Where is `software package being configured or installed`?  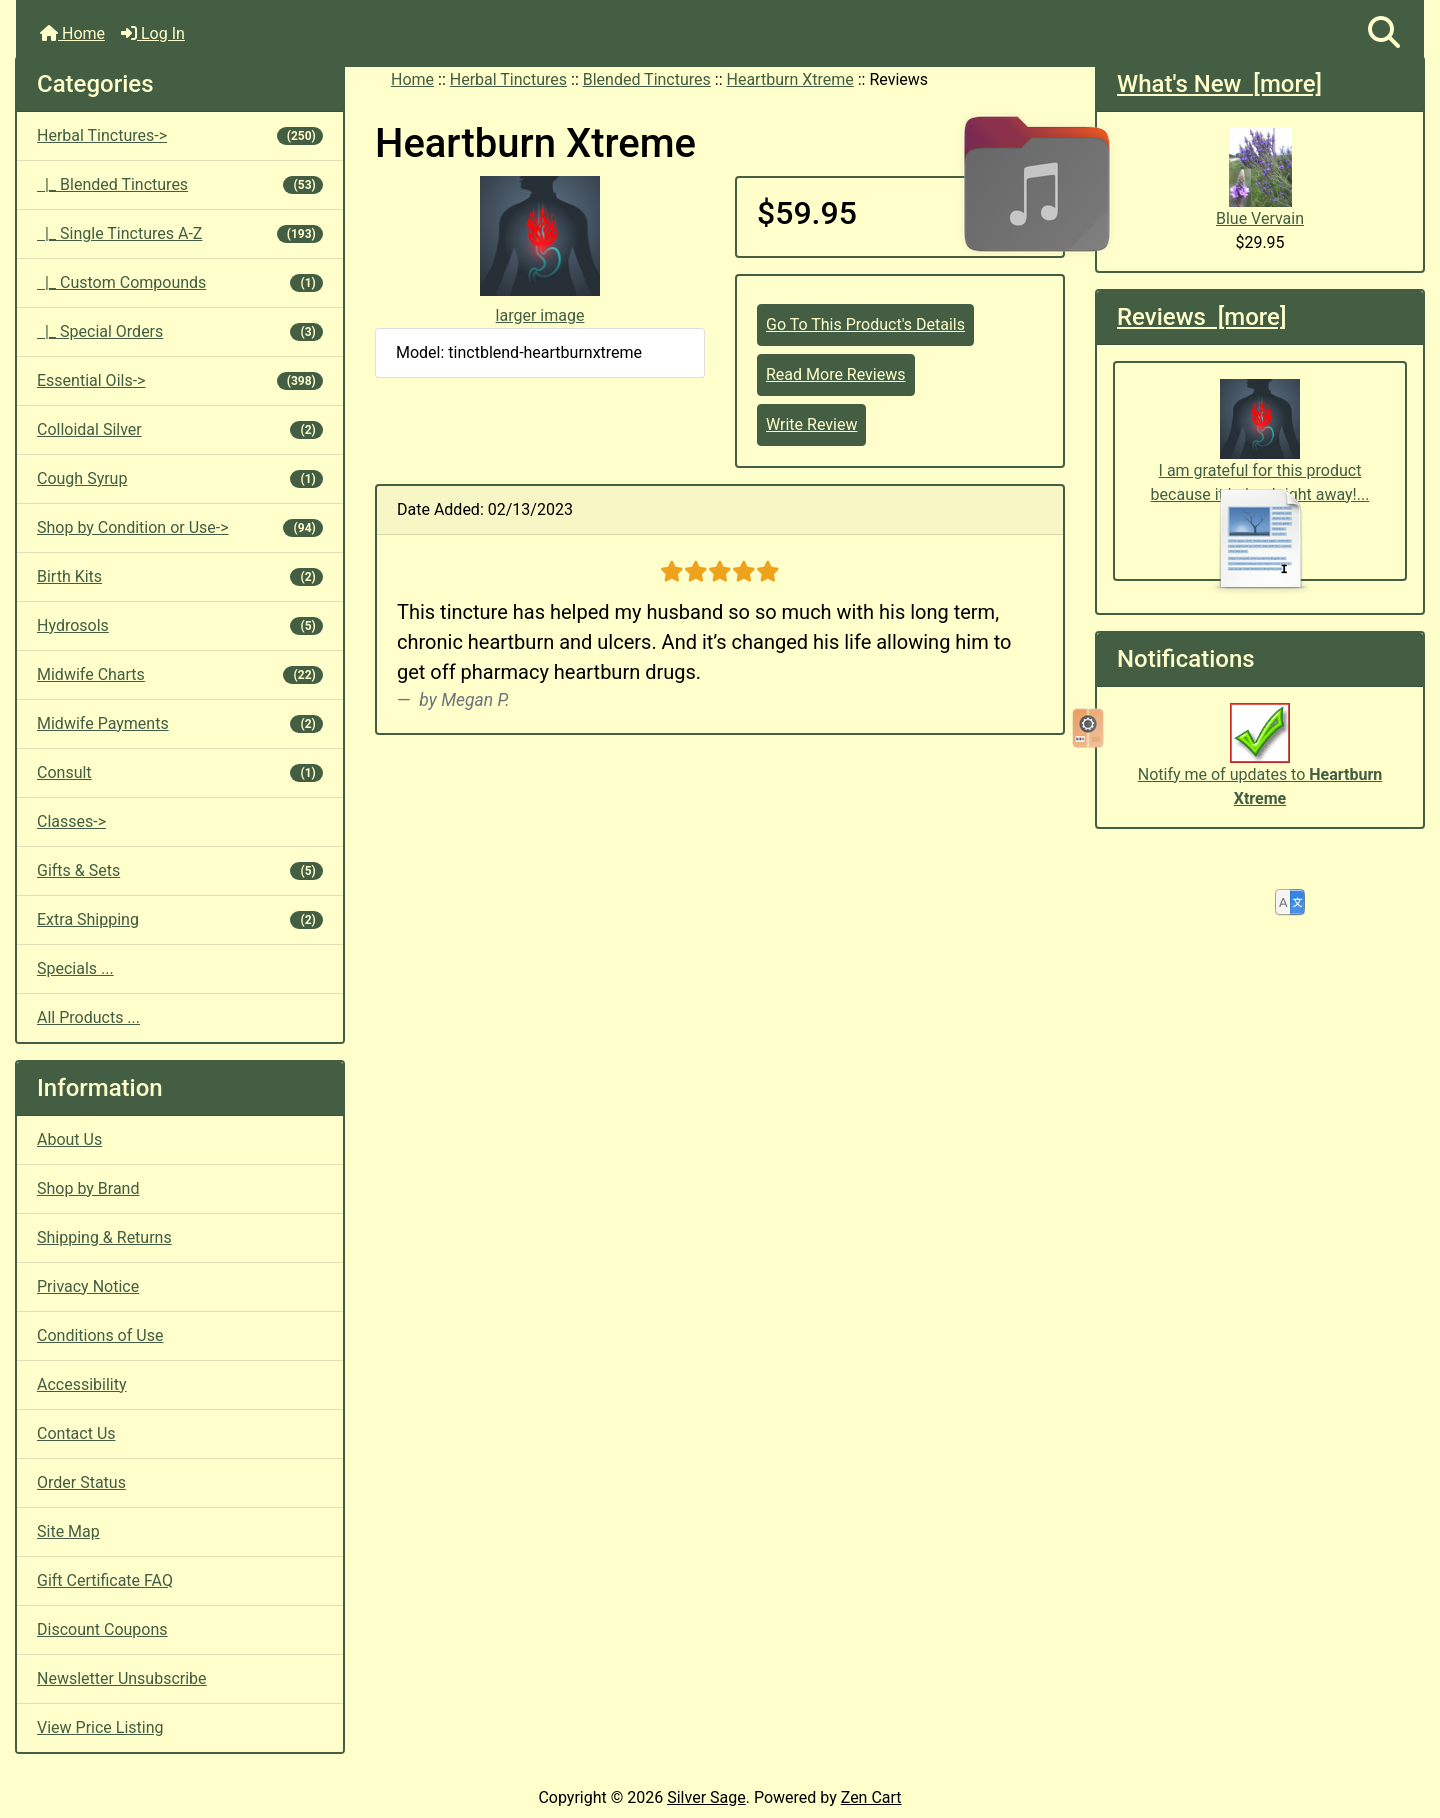
software package being configured or installed is located at coordinates (1088, 728).